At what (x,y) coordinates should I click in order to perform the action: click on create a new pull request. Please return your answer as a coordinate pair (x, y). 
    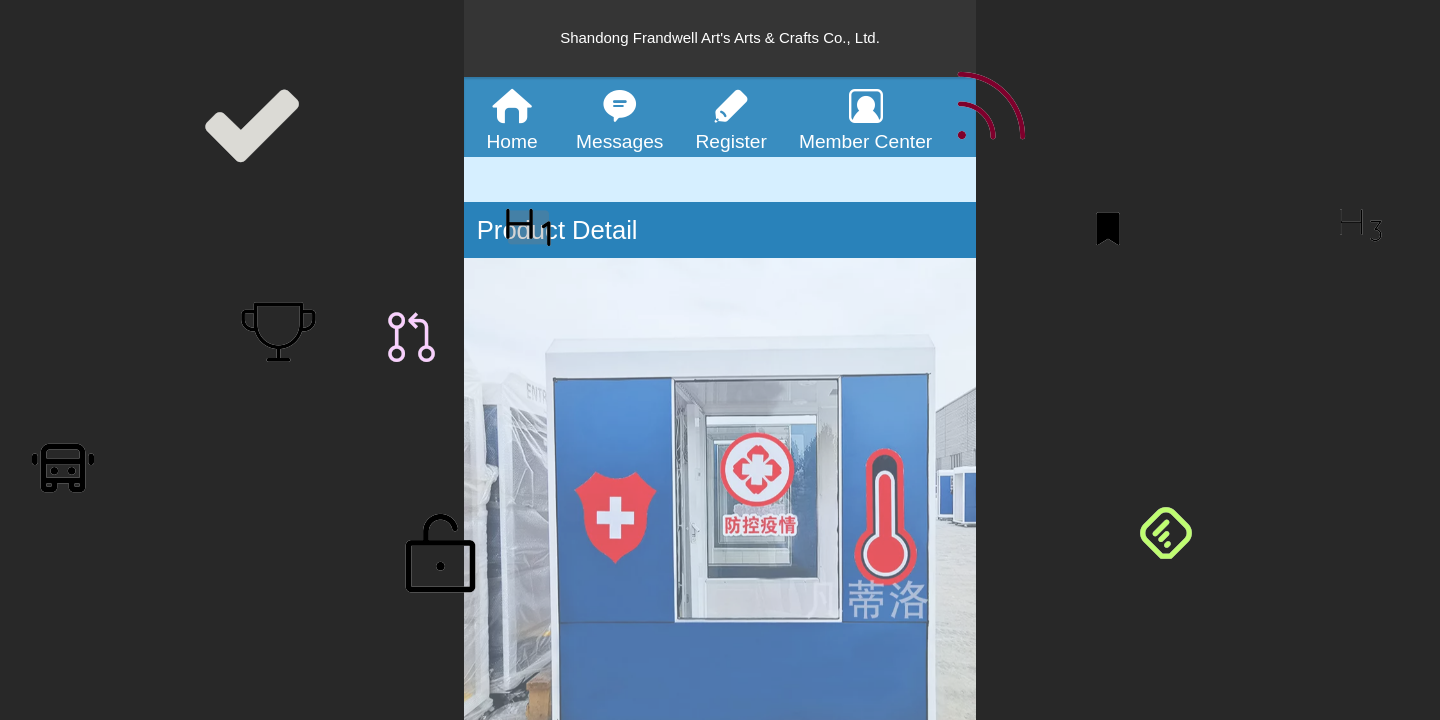
    Looking at the image, I should click on (411, 335).